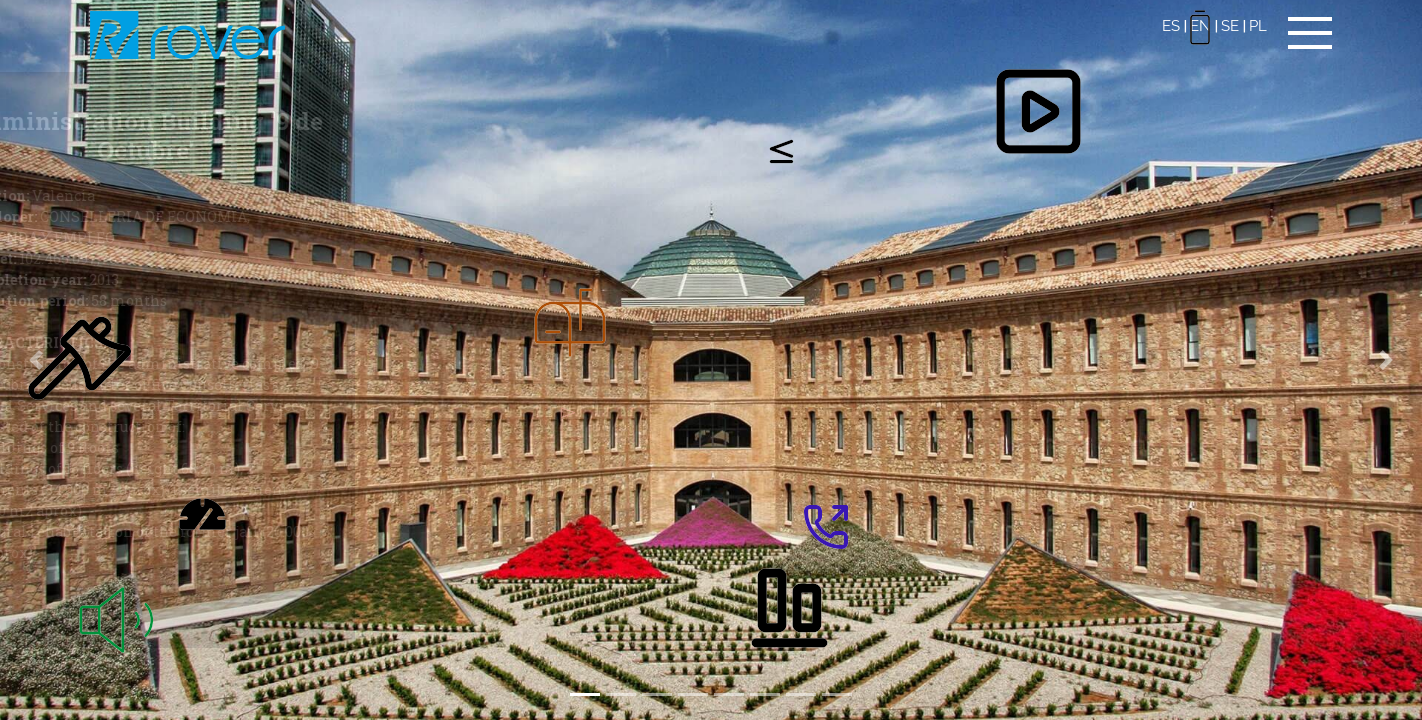  Describe the element at coordinates (79, 361) in the screenshot. I see `tool or equipment category` at that location.